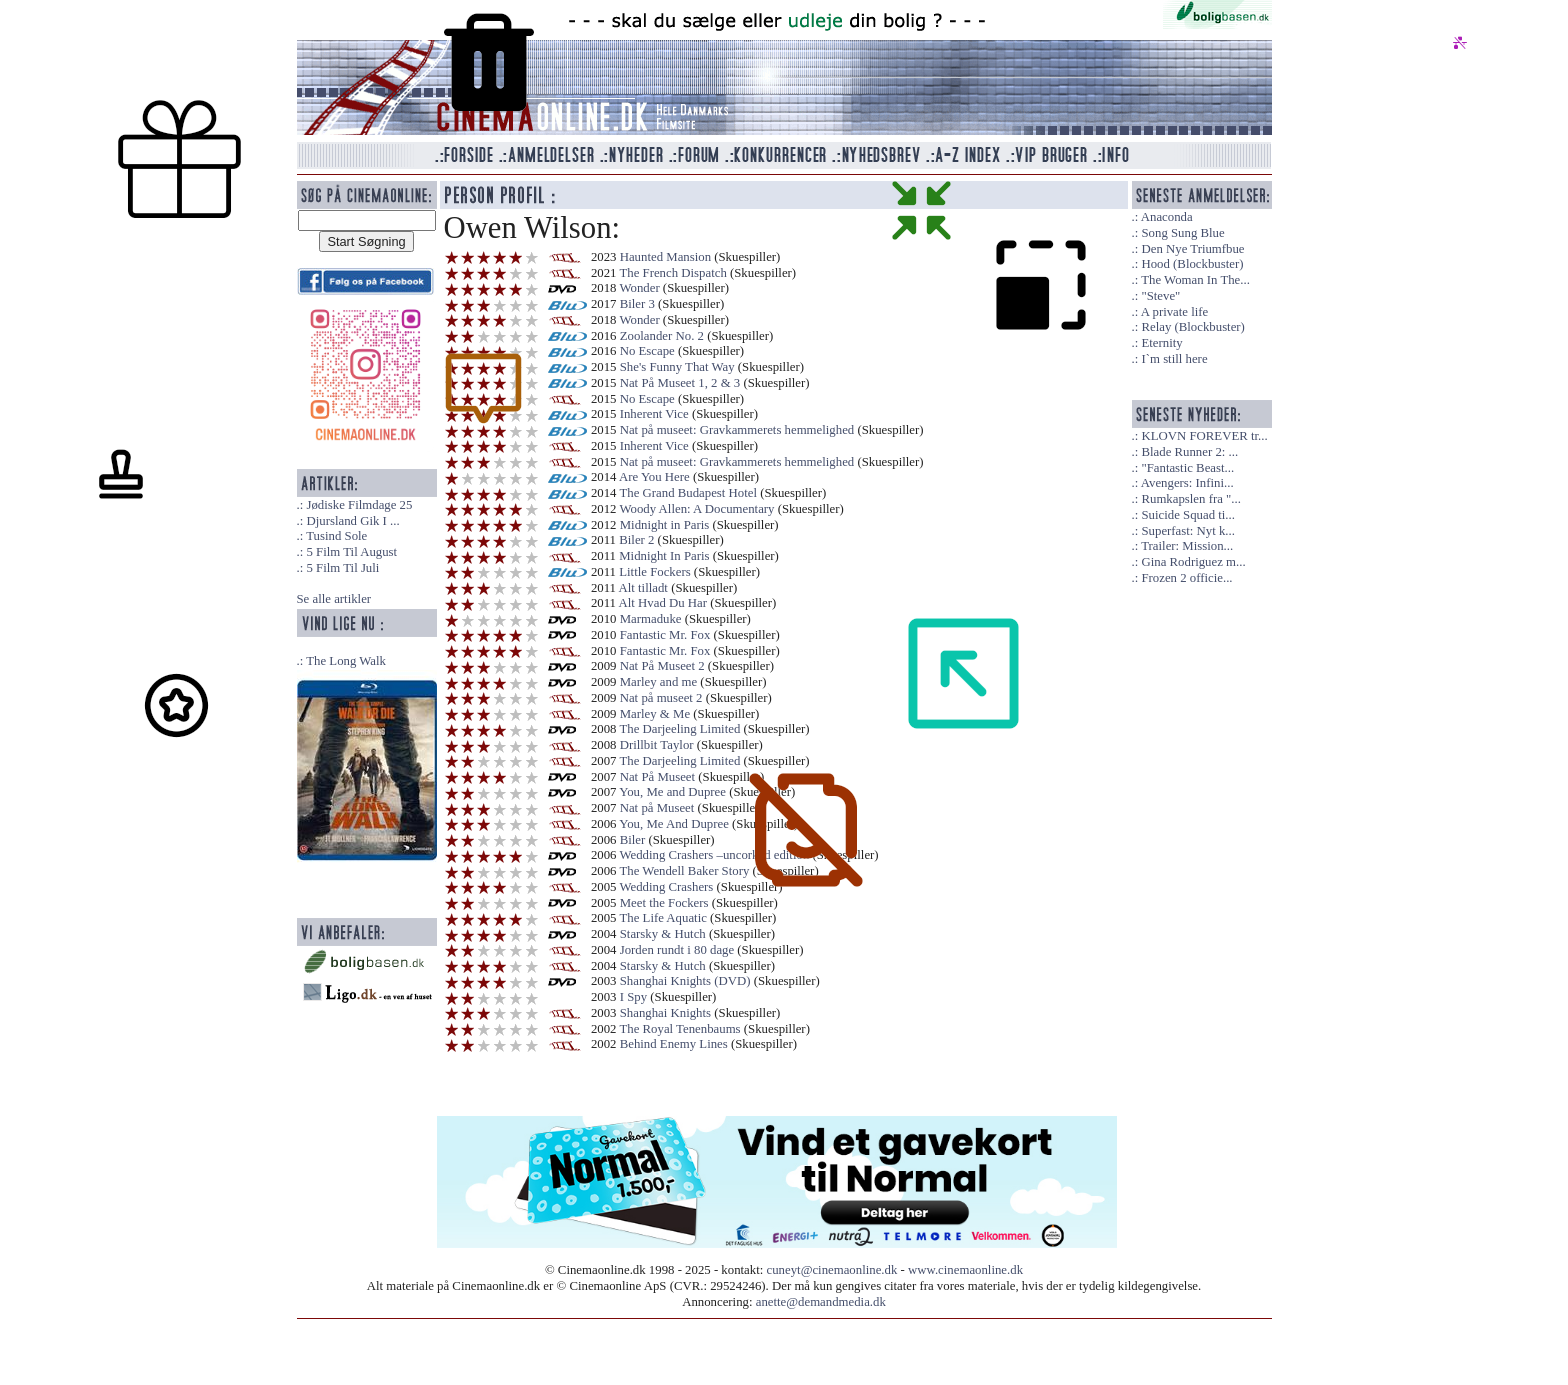  I want to click on disable or disconnect building blocks integration, so click(806, 830).